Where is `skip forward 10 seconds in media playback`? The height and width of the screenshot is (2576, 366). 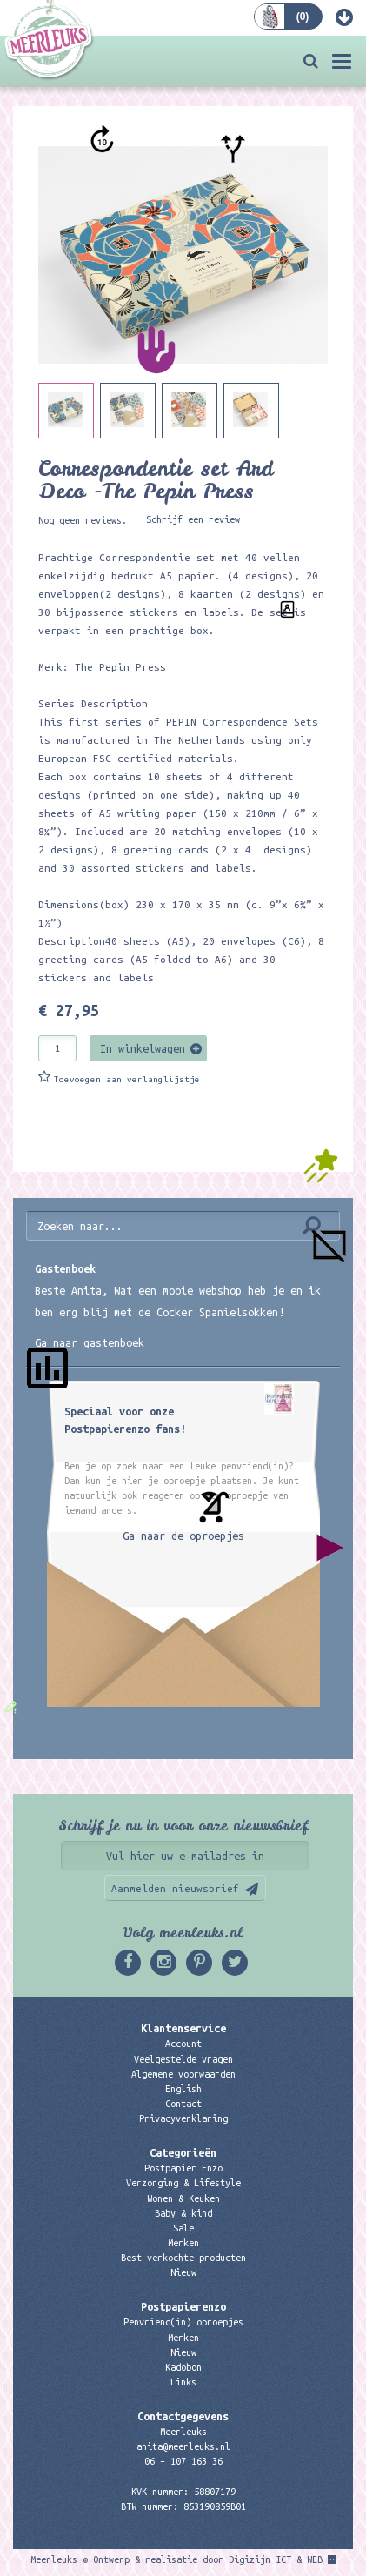 skip forward 10 seconds in media playback is located at coordinates (102, 139).